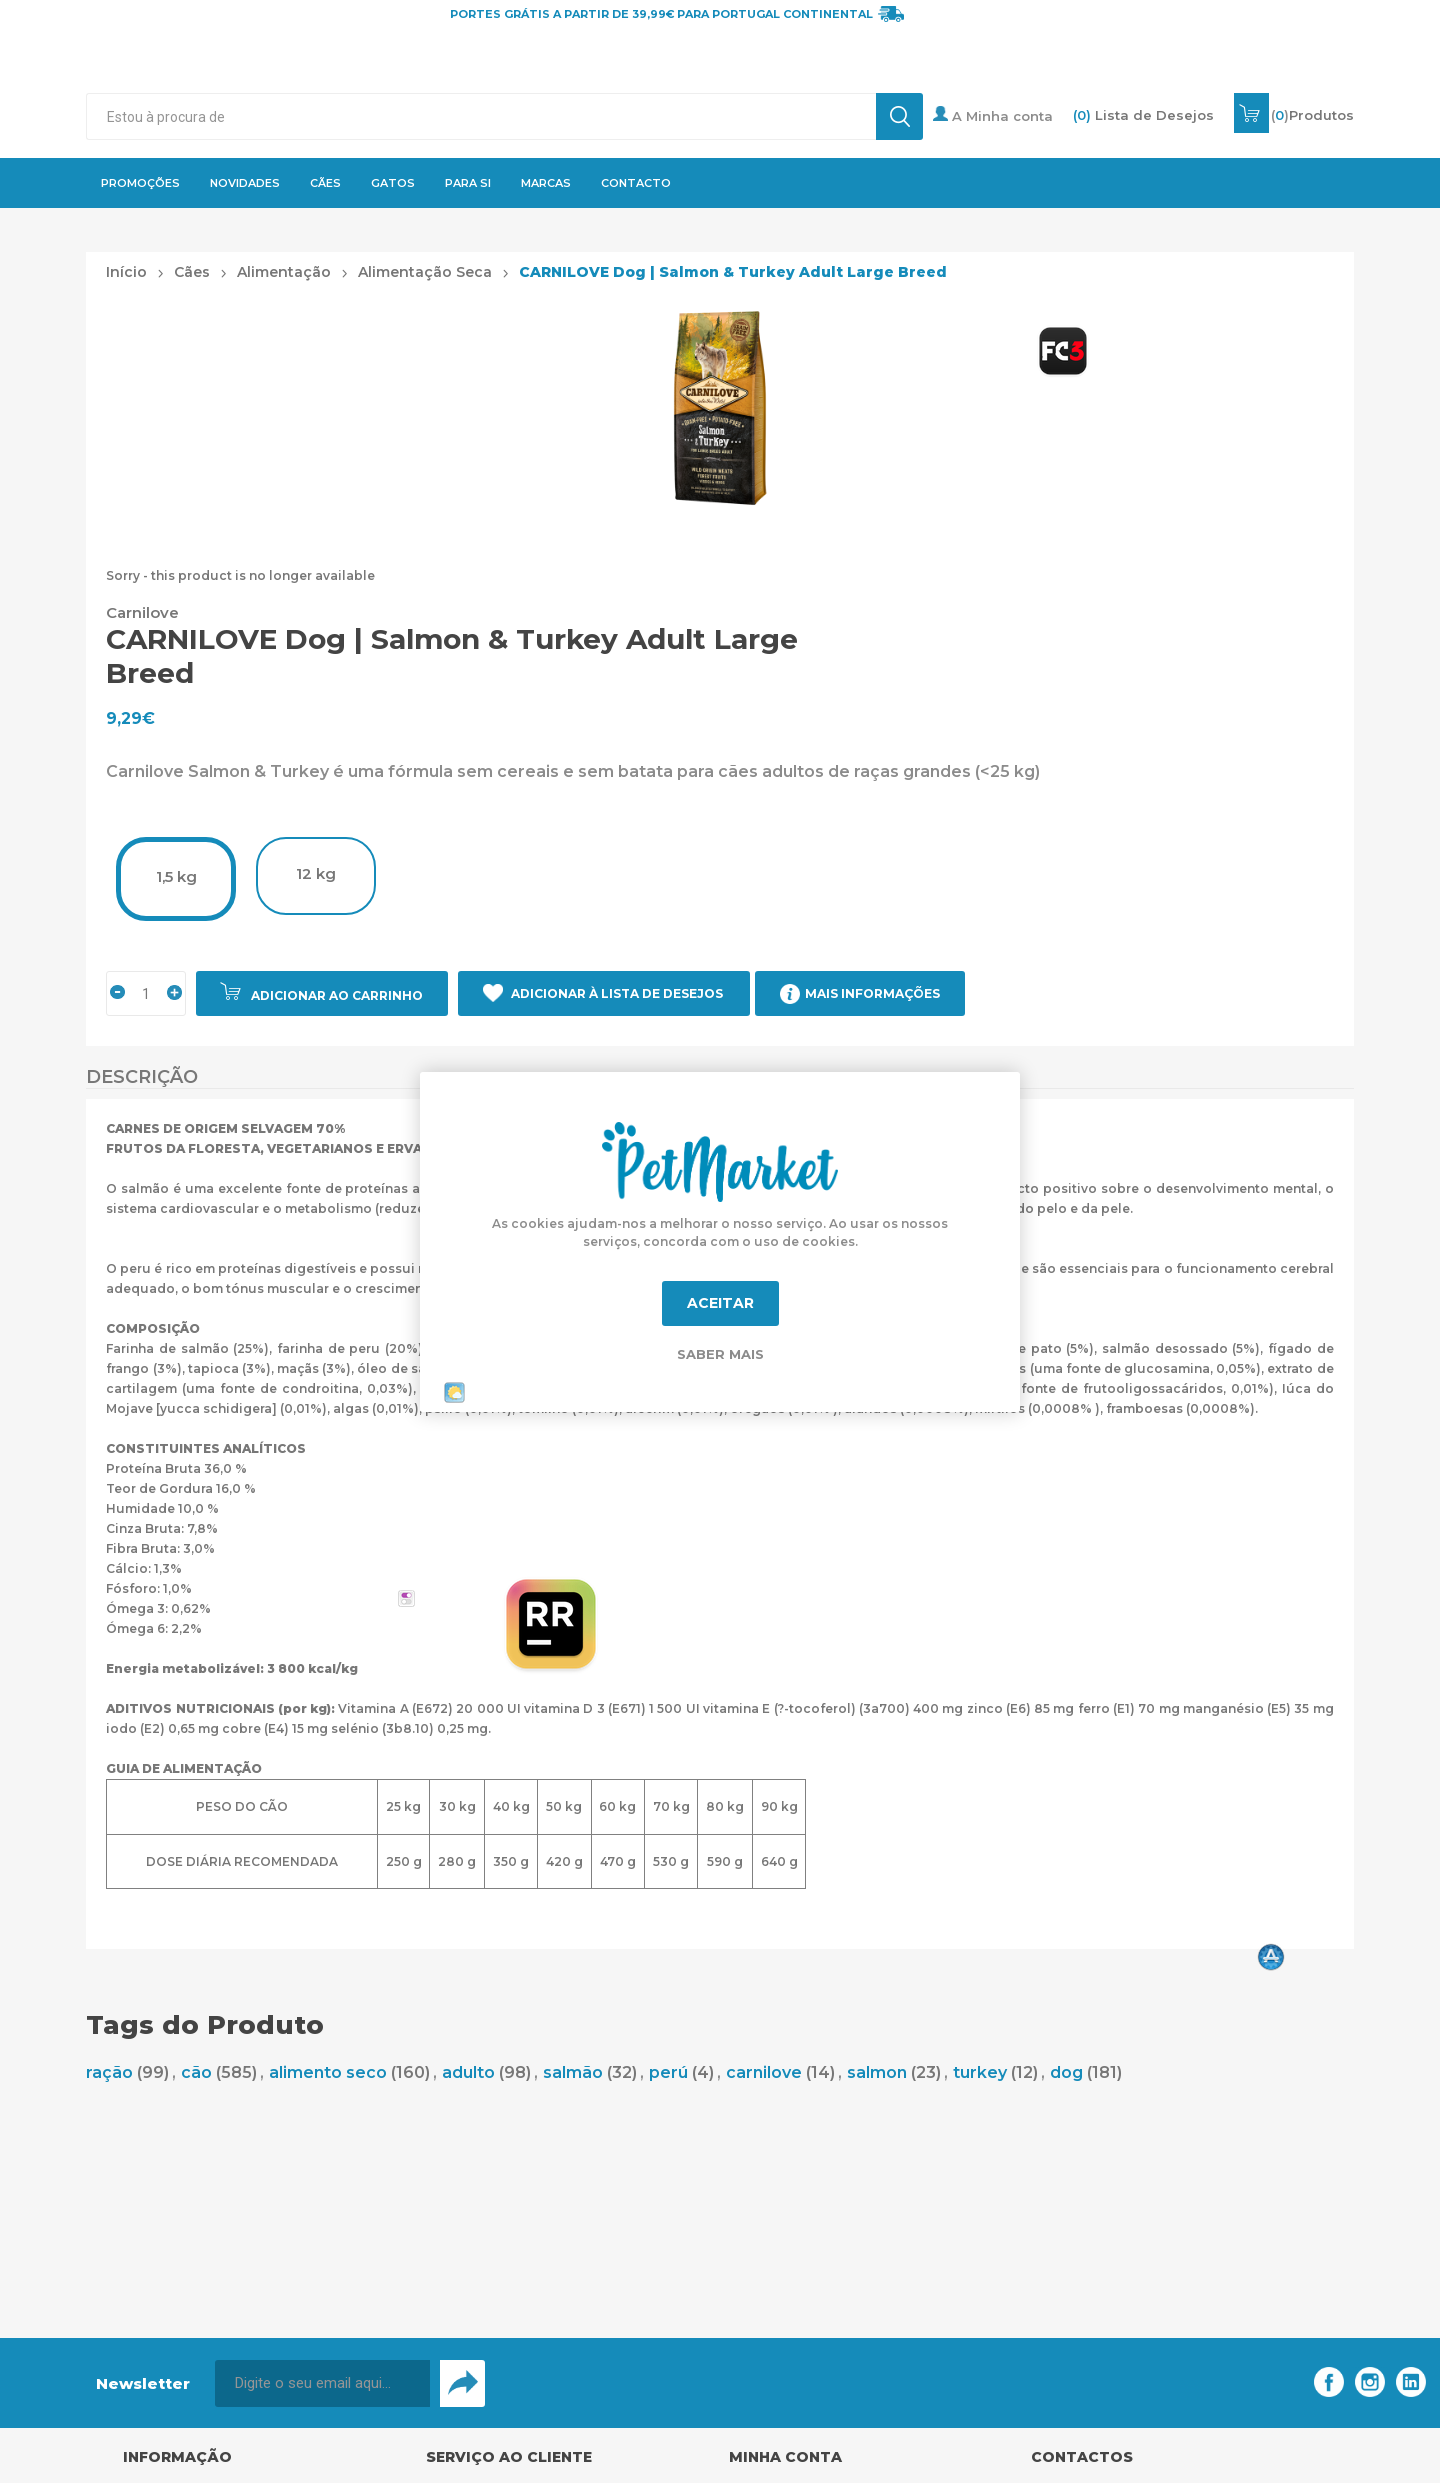 The height and width of the screenshot is (2483, 1440). I want to click on launch rustrover IDE, so click(551, 1624).